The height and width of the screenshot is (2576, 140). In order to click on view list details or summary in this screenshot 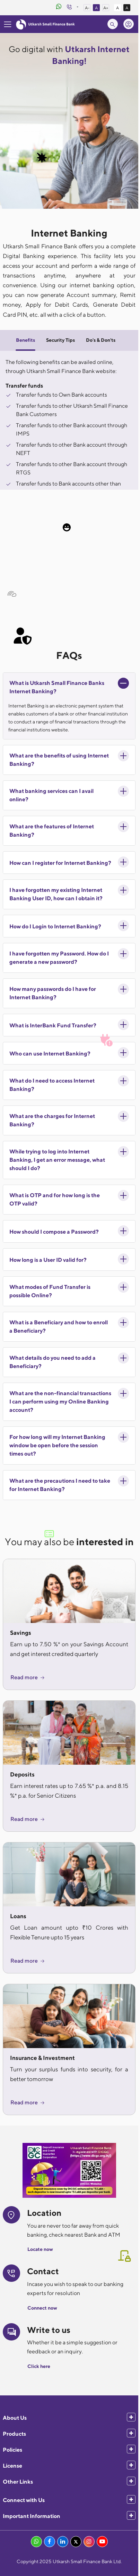, I will do `click(49, 1534)`.